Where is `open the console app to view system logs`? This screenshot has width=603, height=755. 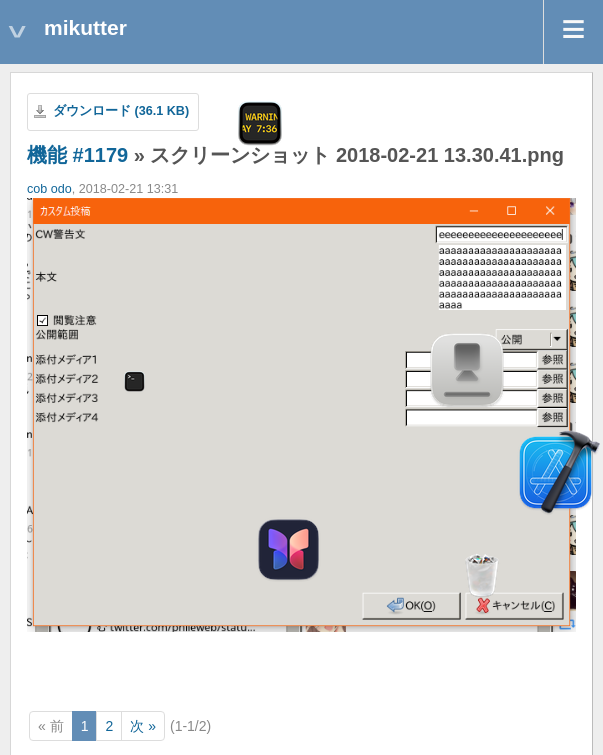
open the console app to view system logs is located at coordinates (260, 123).